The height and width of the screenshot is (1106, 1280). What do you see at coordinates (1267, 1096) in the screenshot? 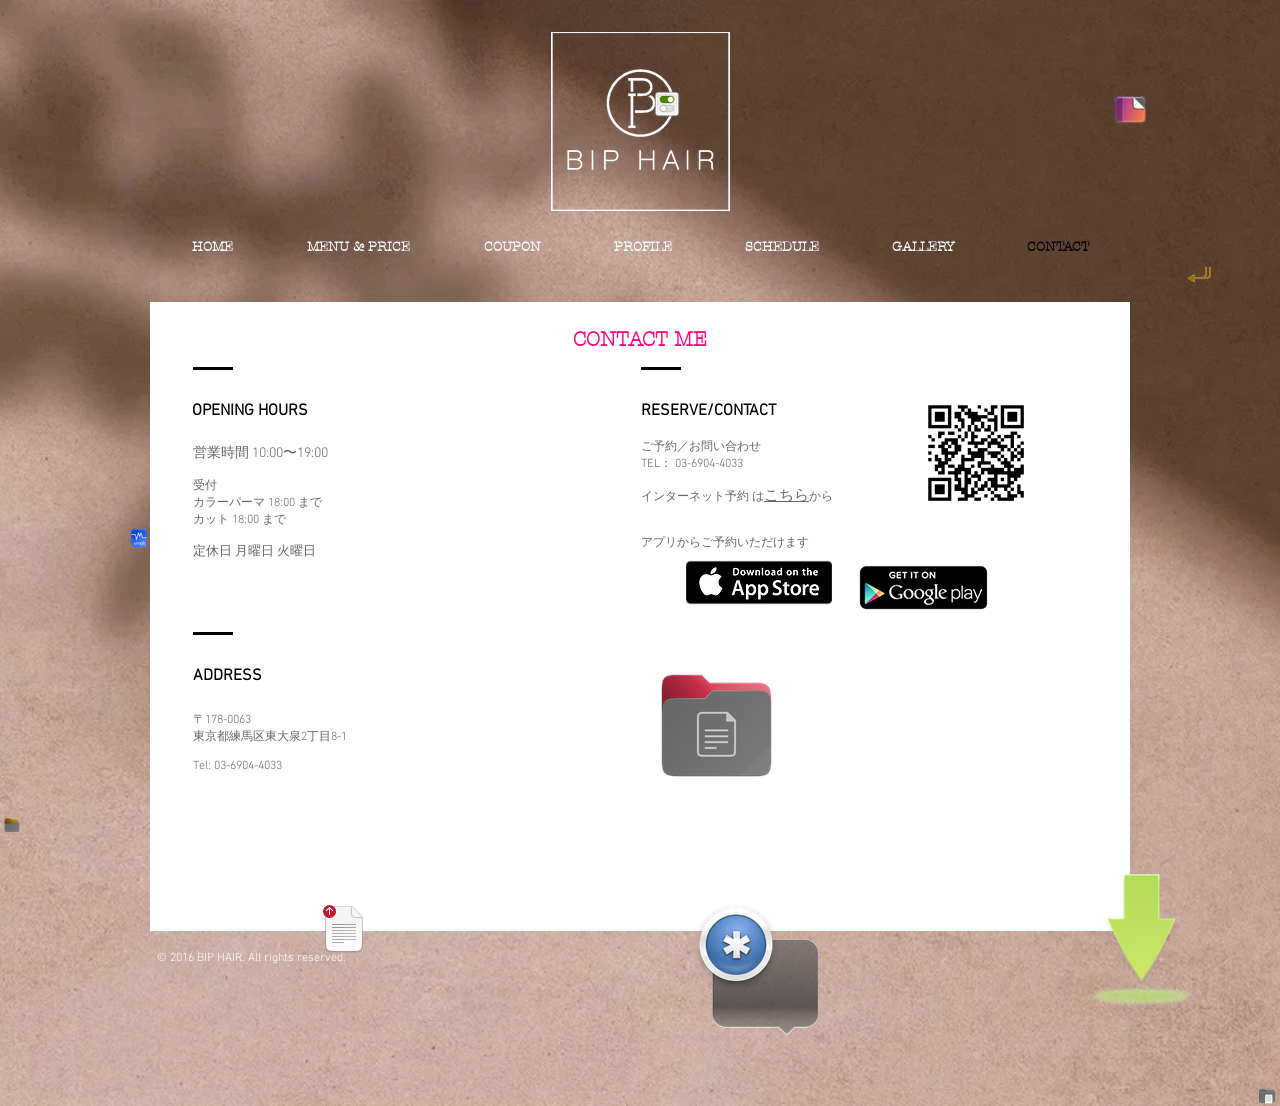
I see `open a file or document` at bounding box center [1267, 1096].